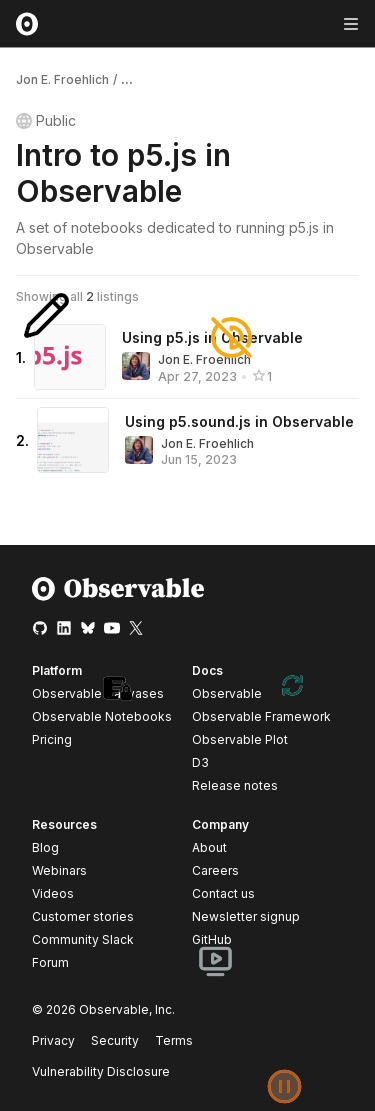  I want to click on play video or stream content on TV, so click(215, 961).